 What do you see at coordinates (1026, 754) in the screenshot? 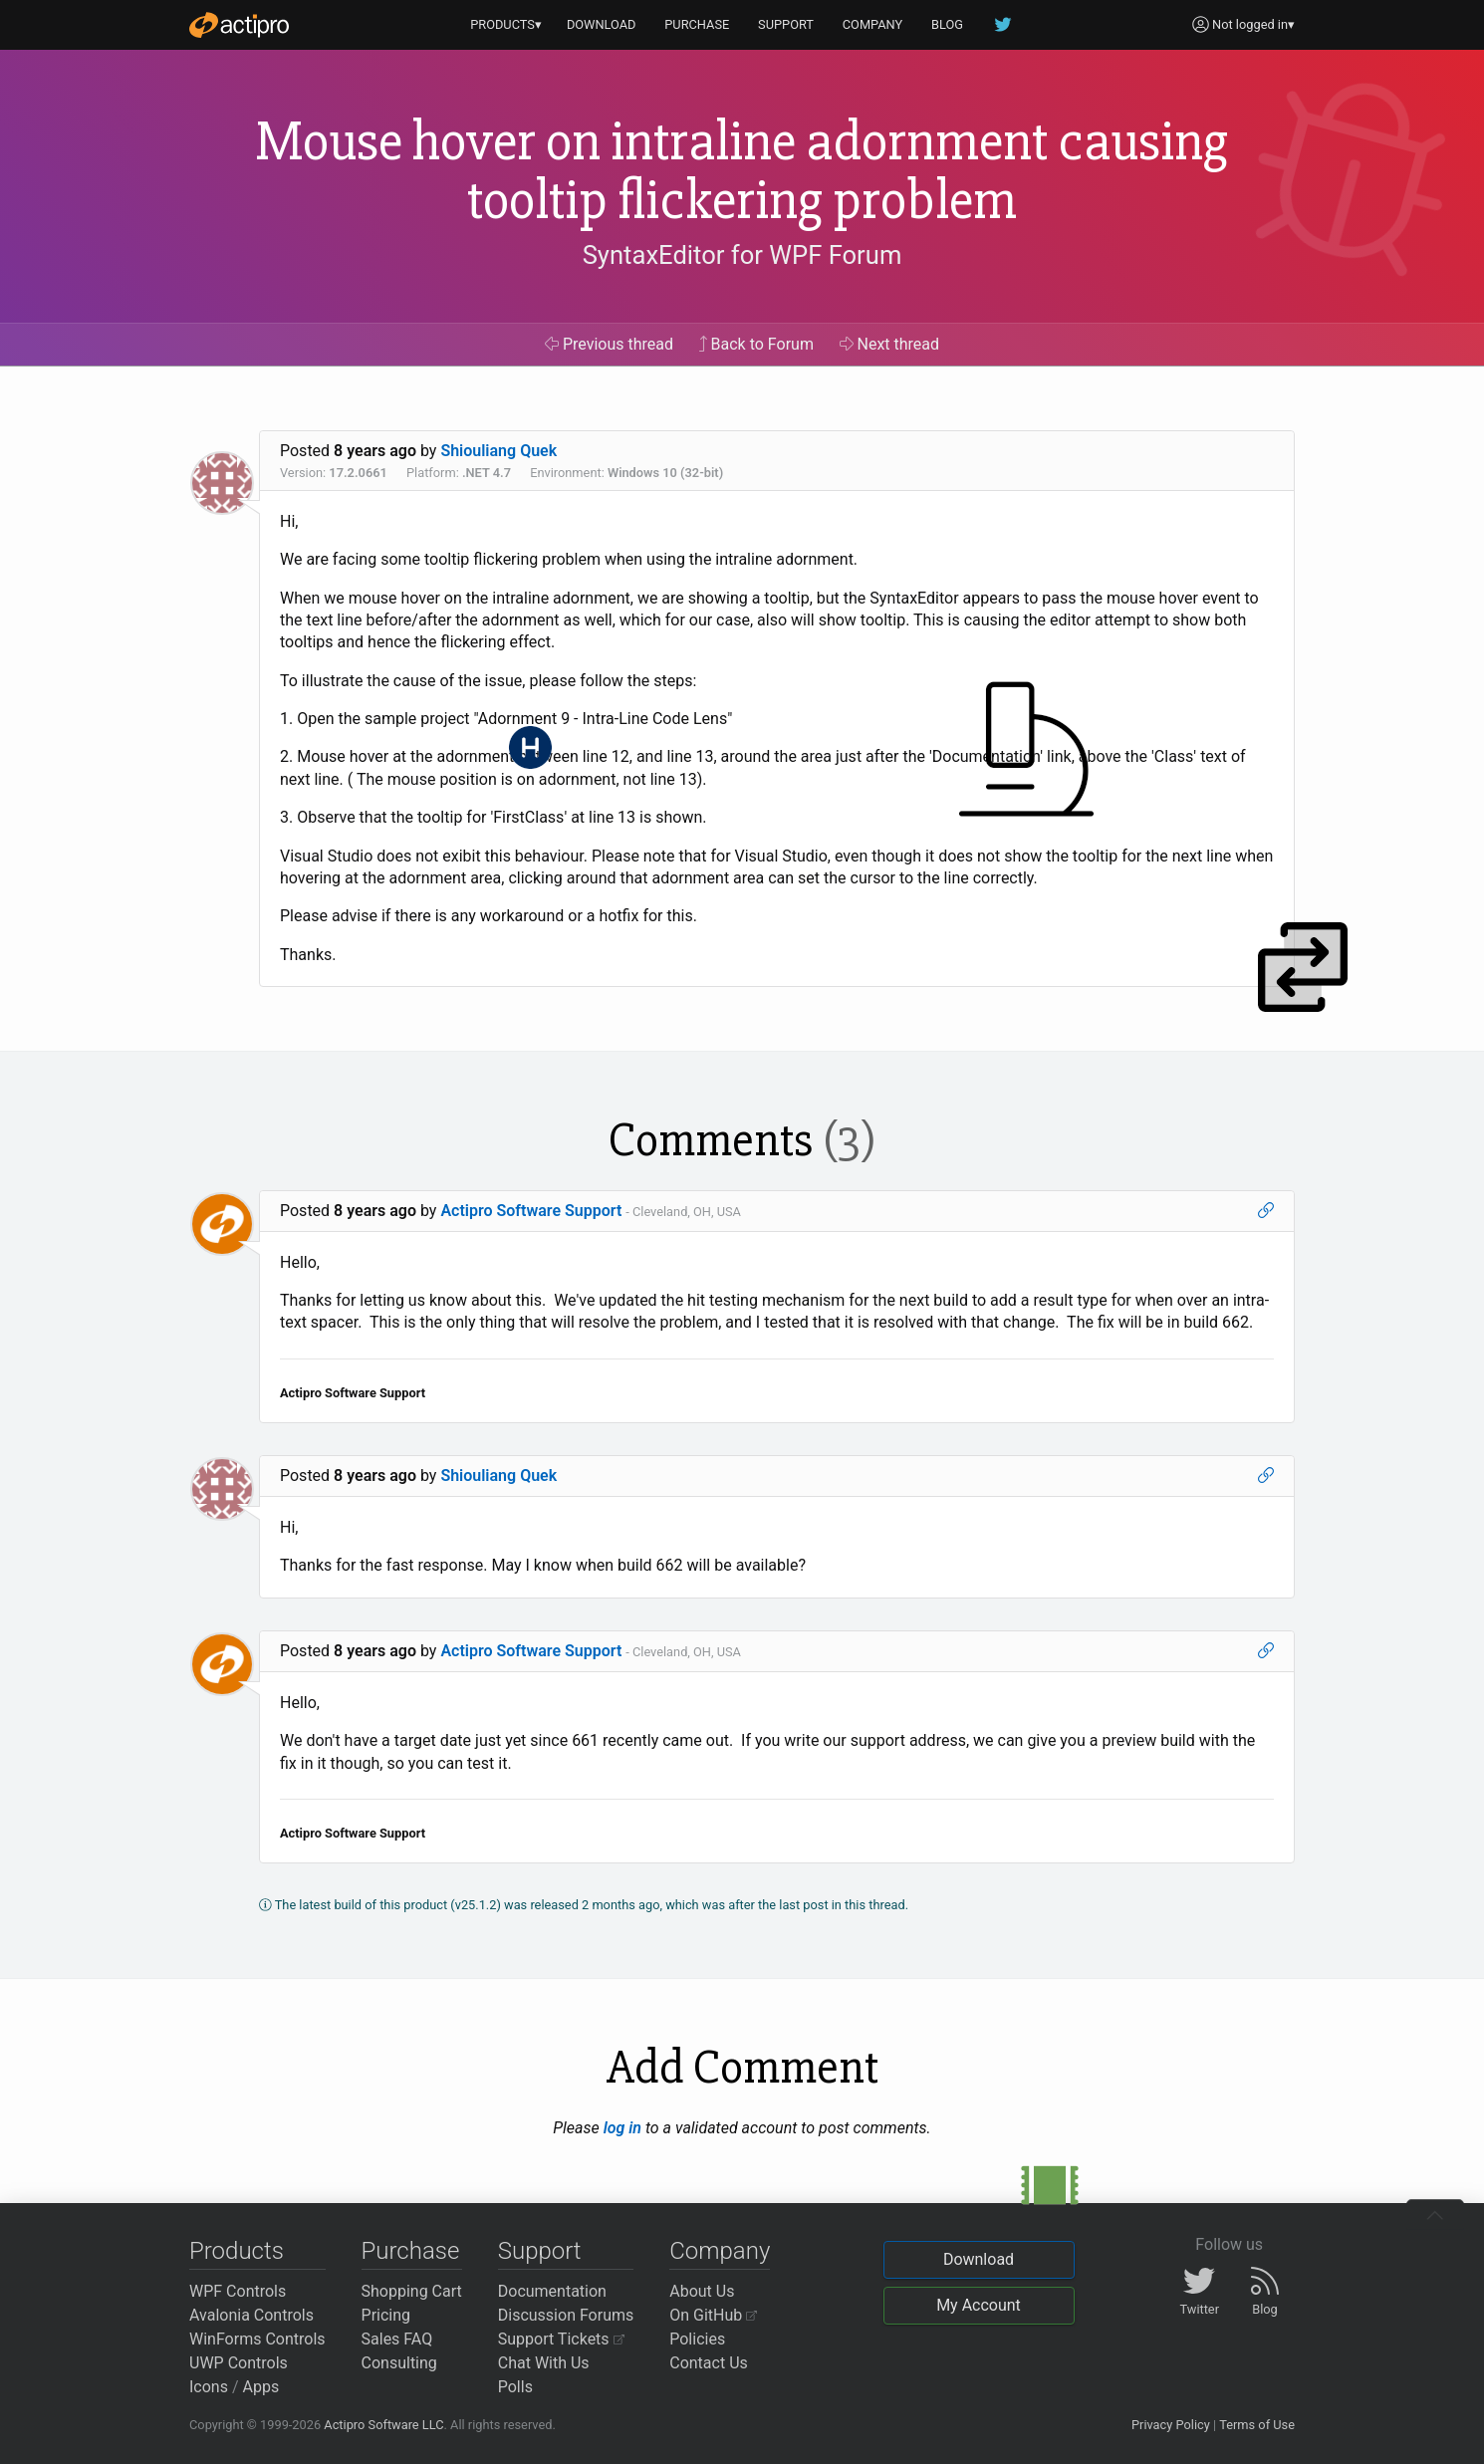
I see `access research or lab tools` at bounding box center [1026, 754].